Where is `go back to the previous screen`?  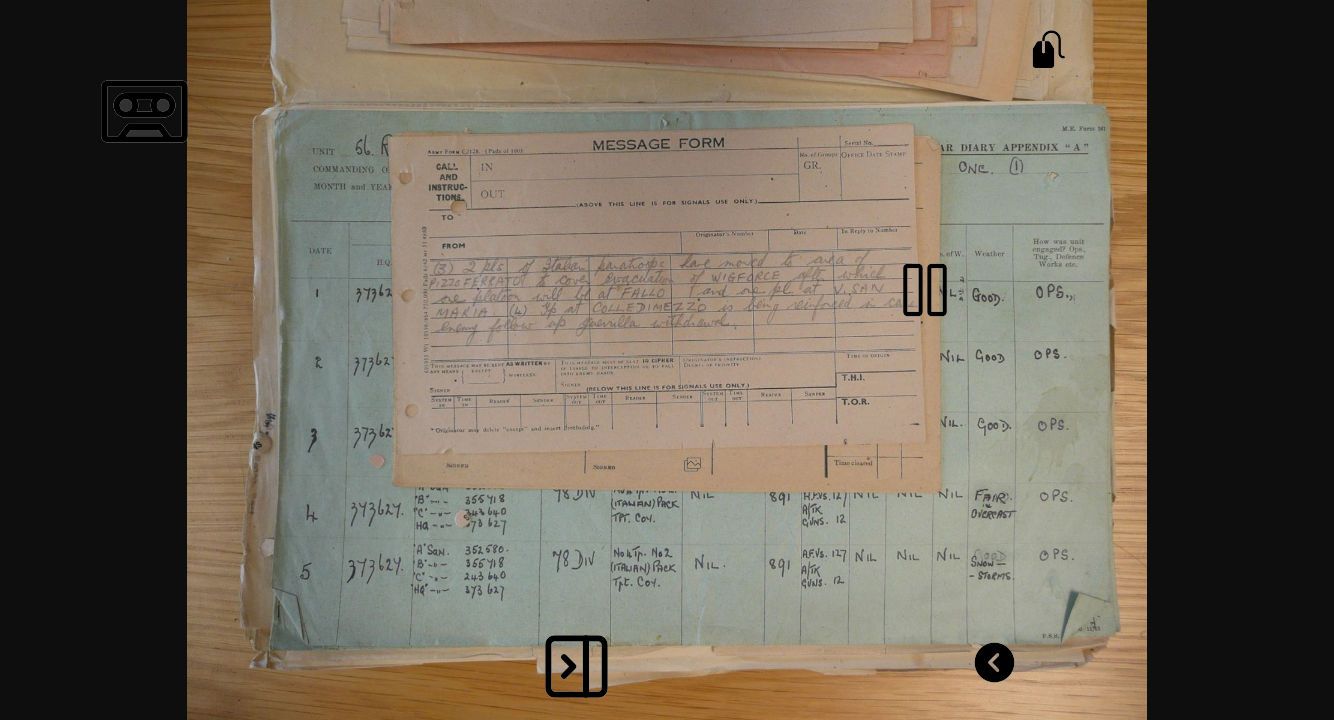
go back to the previous screen is located at coordinates (994, 662).